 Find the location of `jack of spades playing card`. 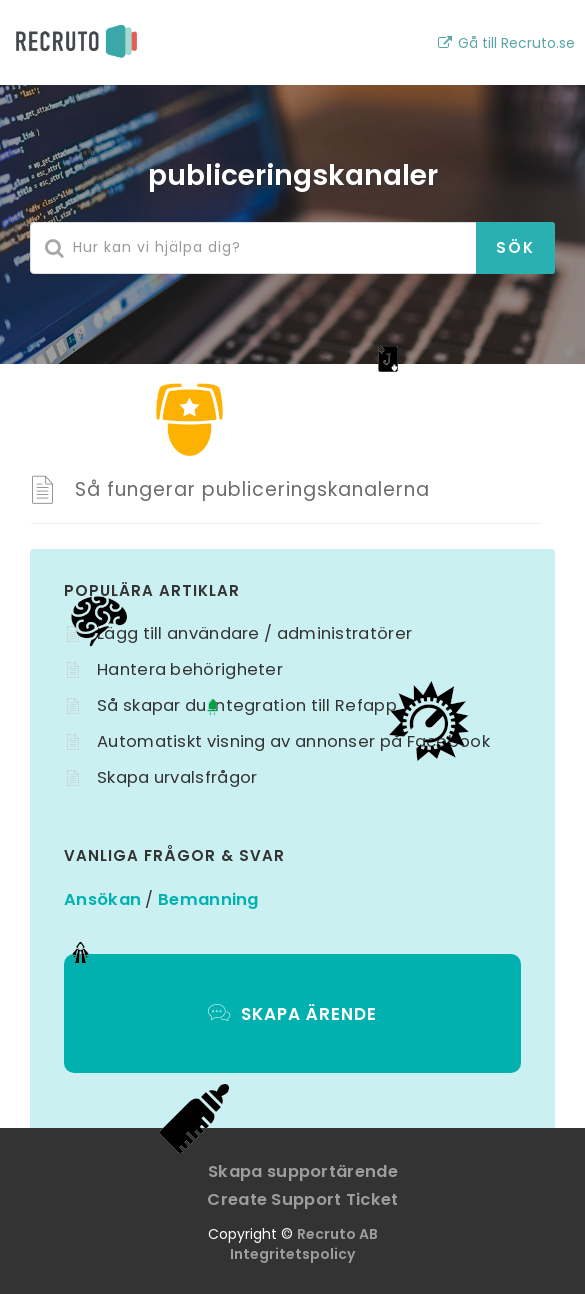

jack of spades playing card is located at coordinates (388, 359).